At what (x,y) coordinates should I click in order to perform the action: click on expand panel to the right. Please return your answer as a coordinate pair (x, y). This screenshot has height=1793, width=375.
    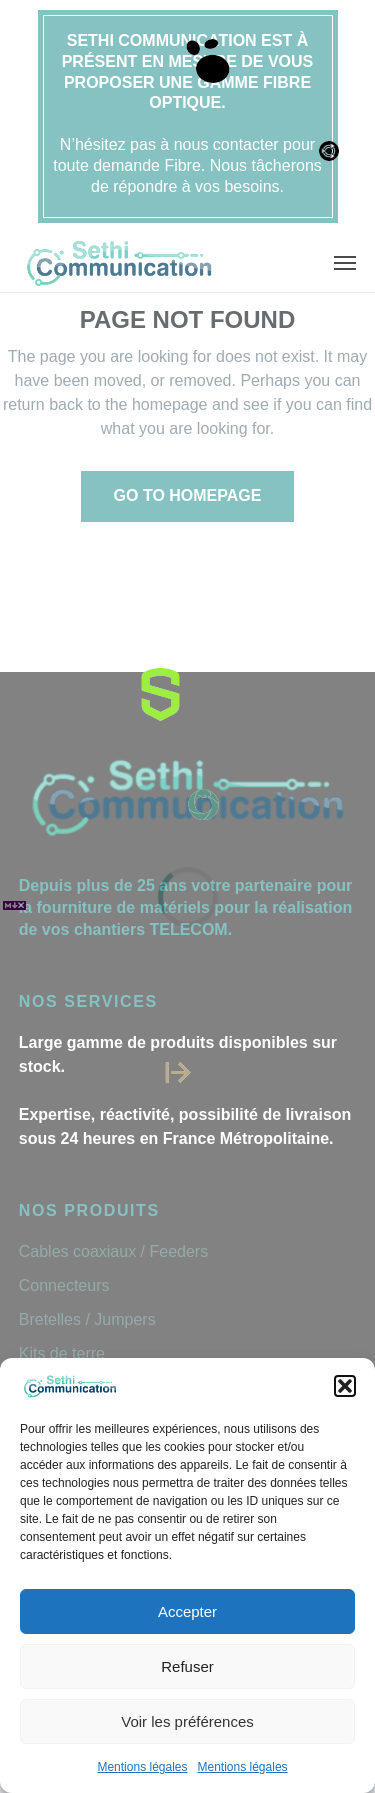
    Looking at the image, I should click on (177, 1072).